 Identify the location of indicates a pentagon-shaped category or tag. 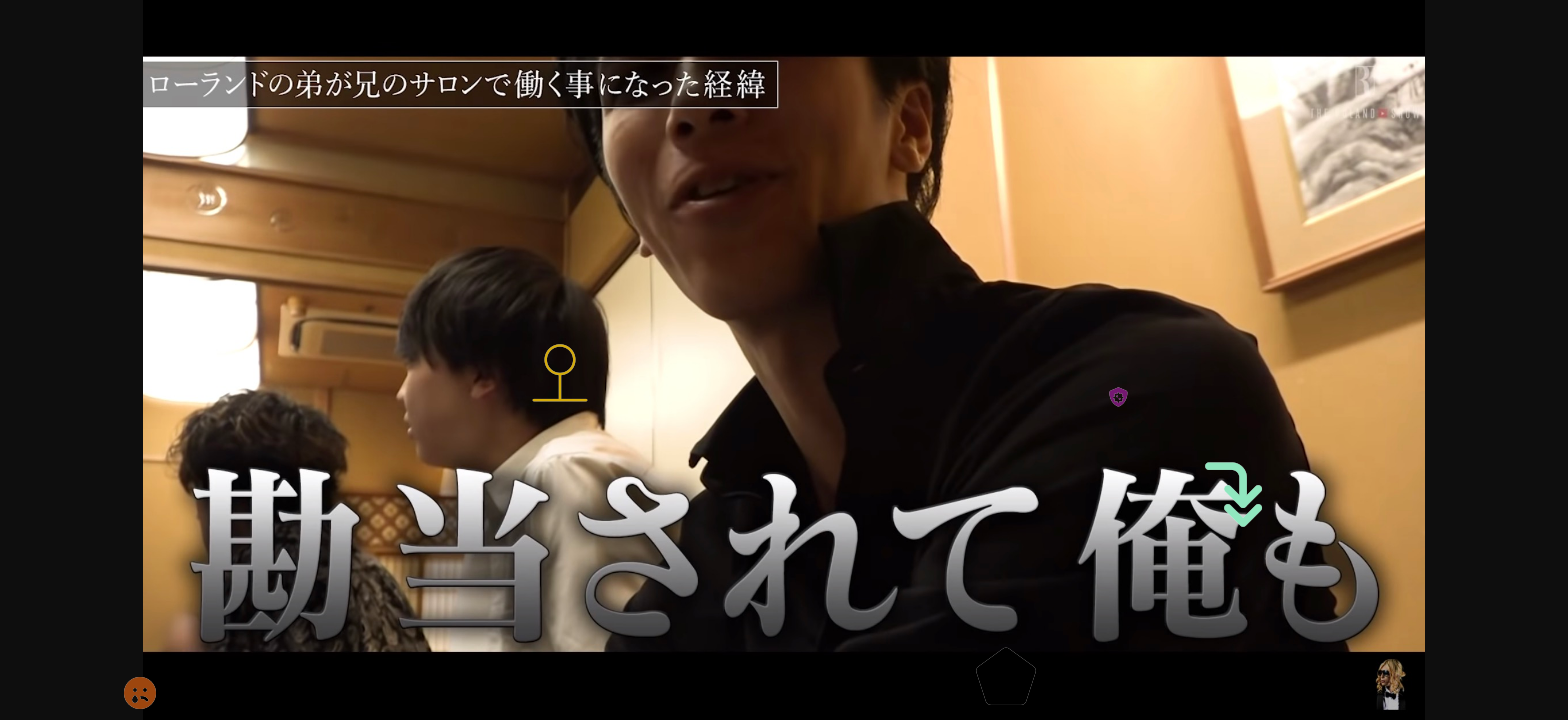
(1006, 677).